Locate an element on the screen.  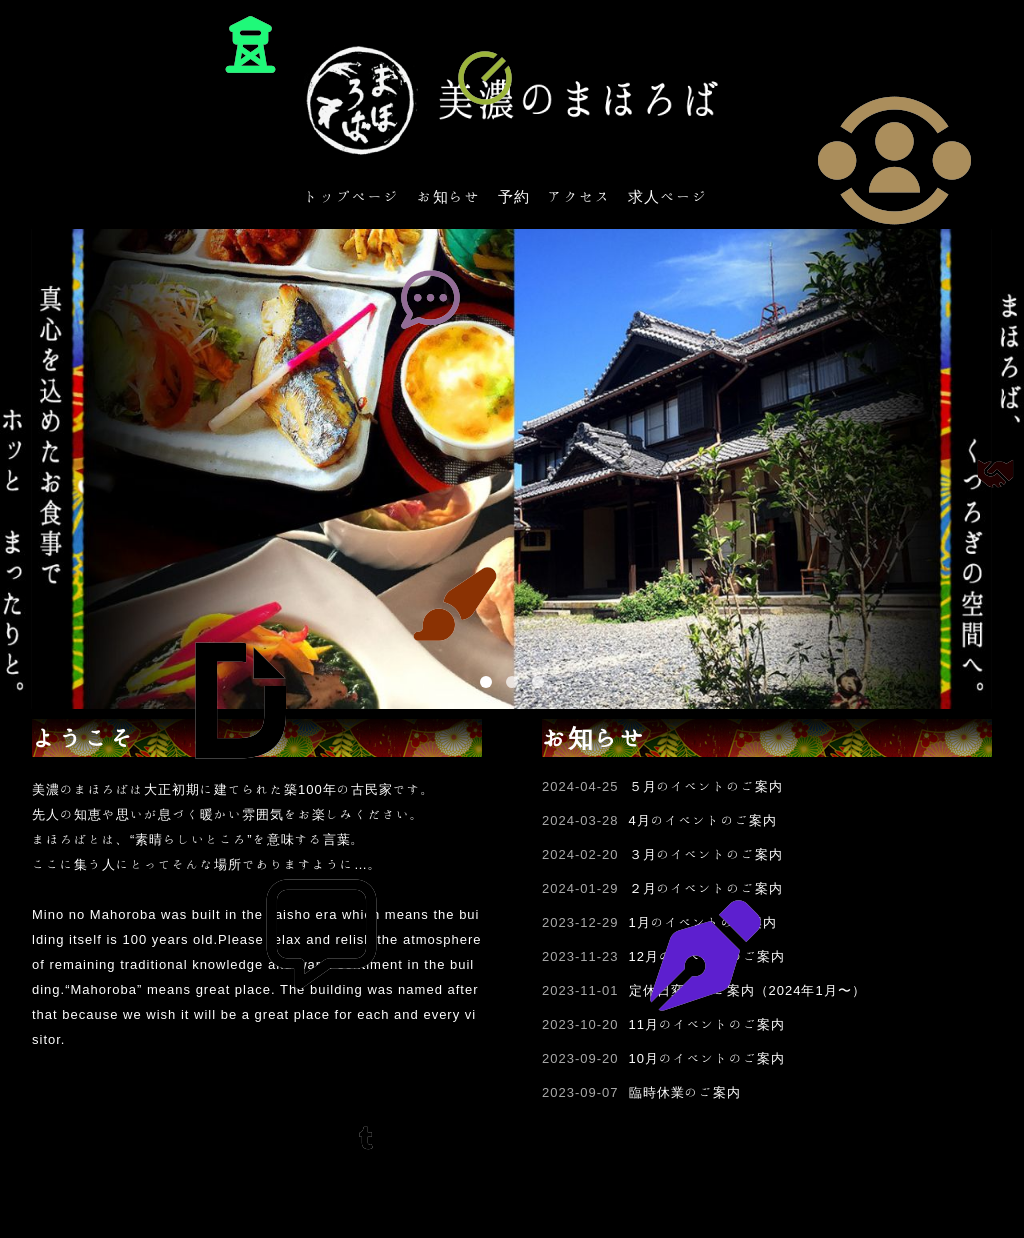
dochub logo - access document signing and editing platform is located at coordinates (242, 700).